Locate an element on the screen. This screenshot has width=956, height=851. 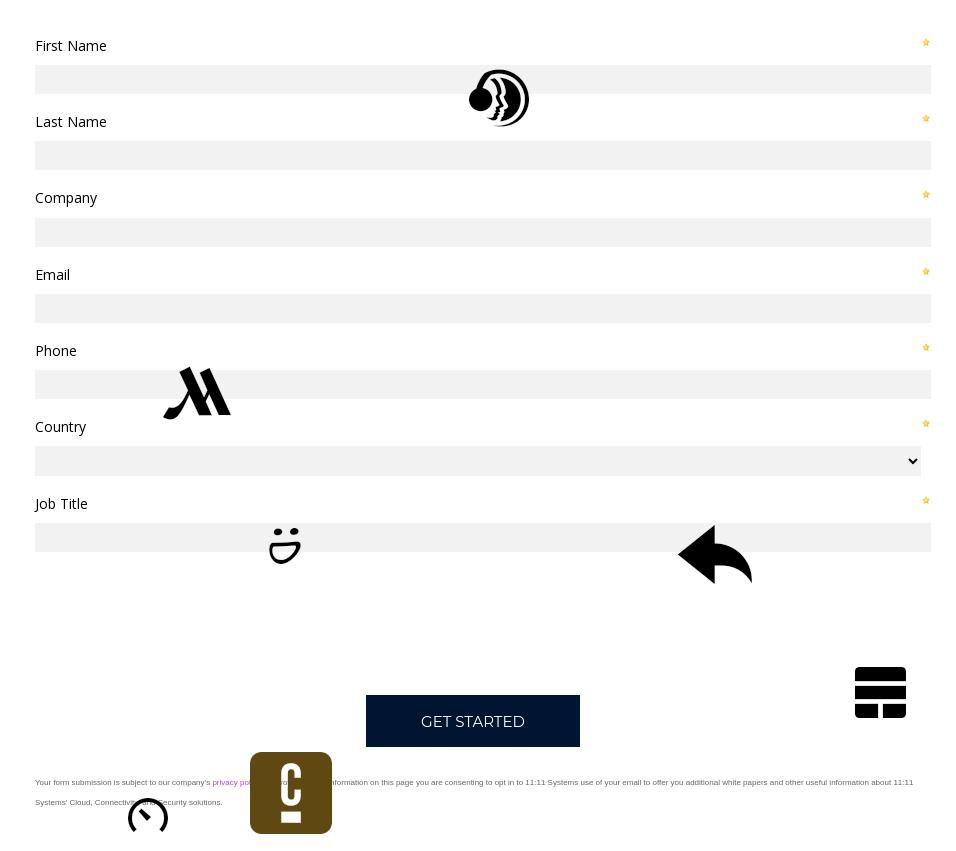
open SmugMug photo sharing app is located at coordinates (285, 546).